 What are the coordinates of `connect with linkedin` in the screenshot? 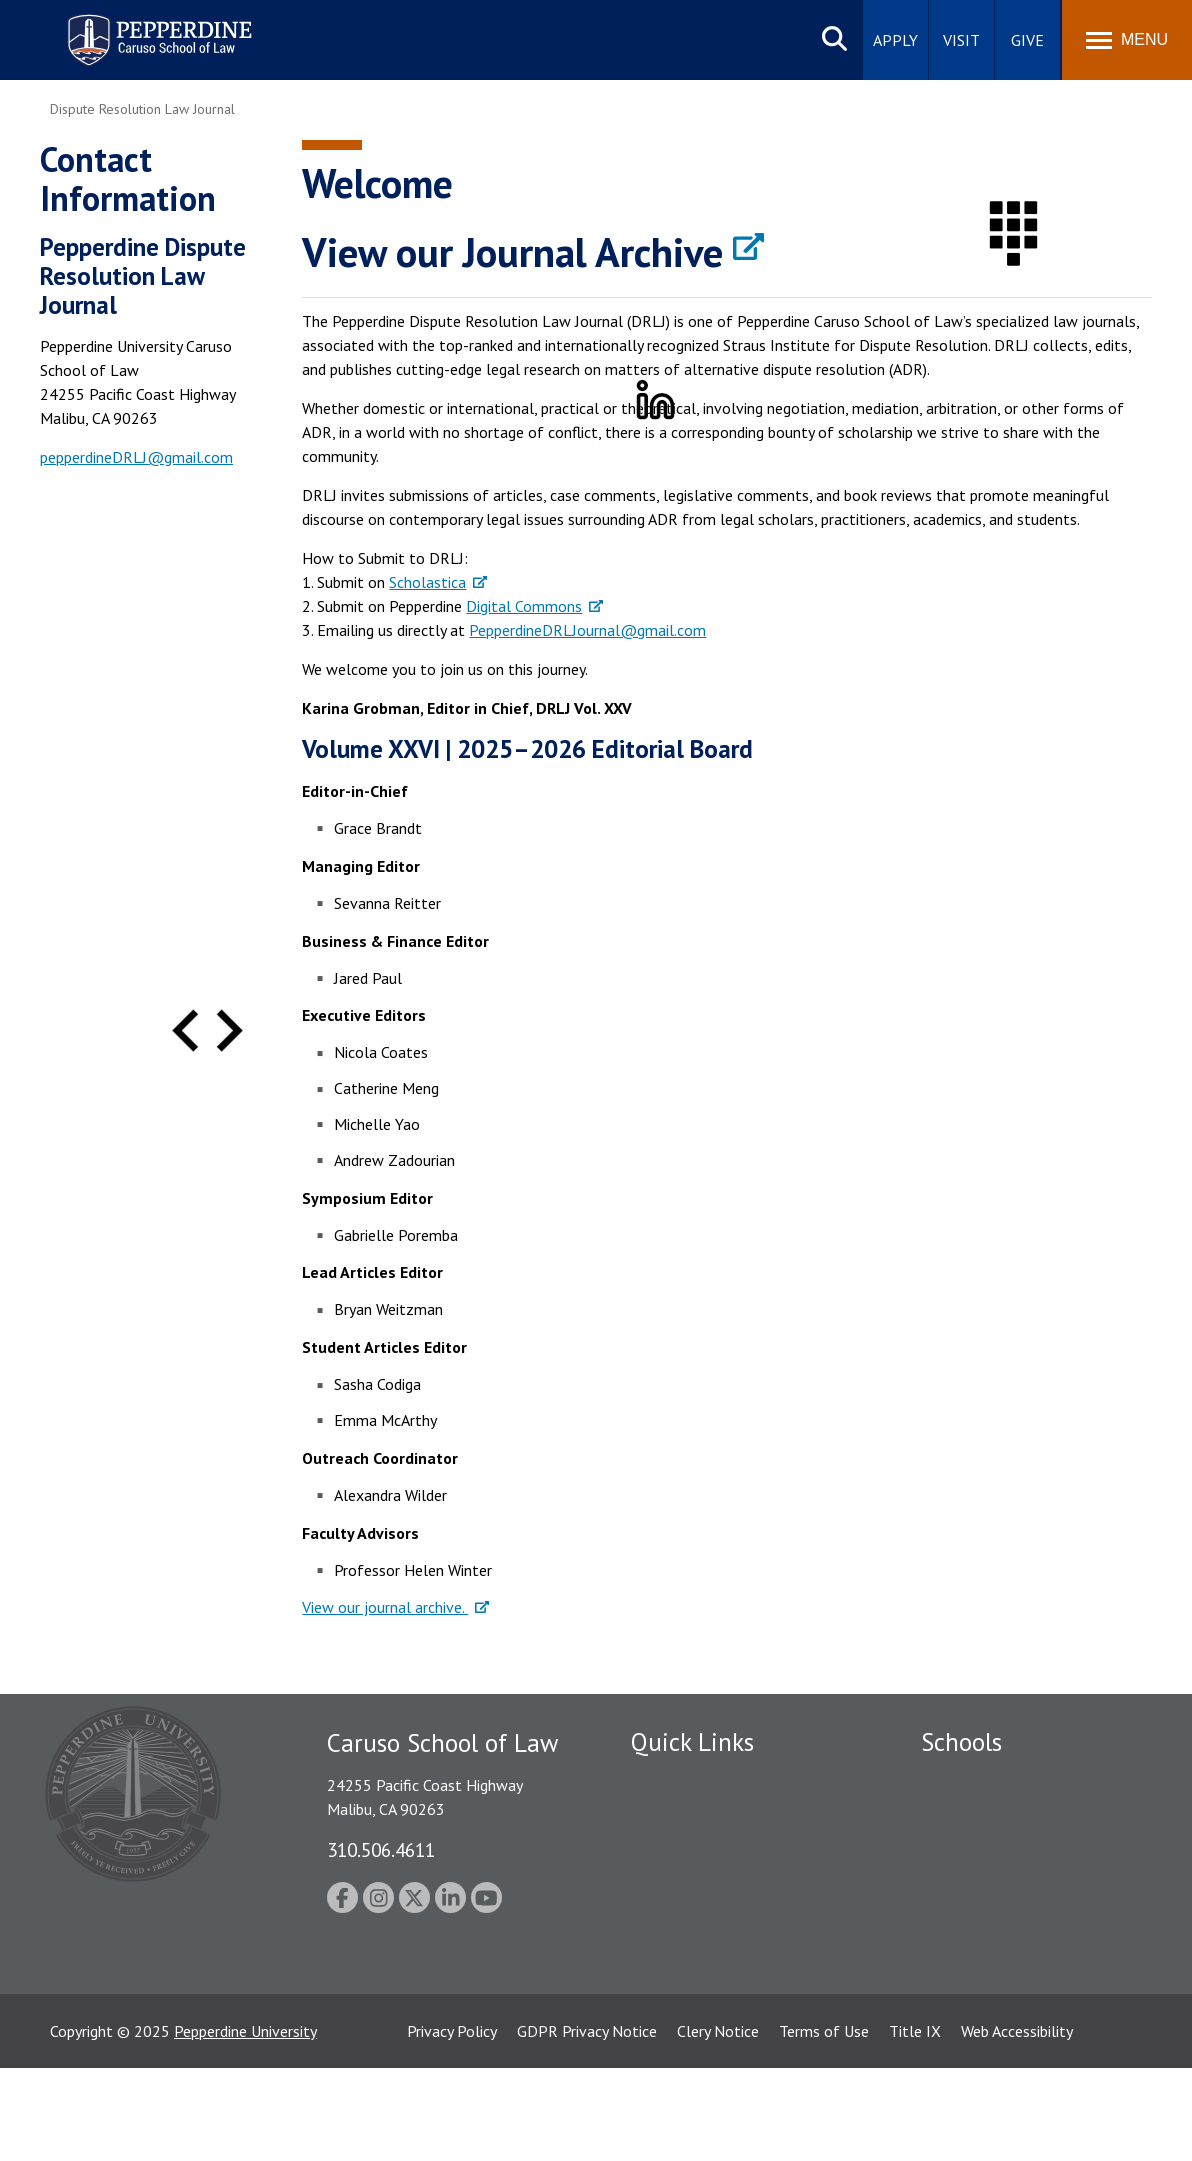 It's located at (655, 400).